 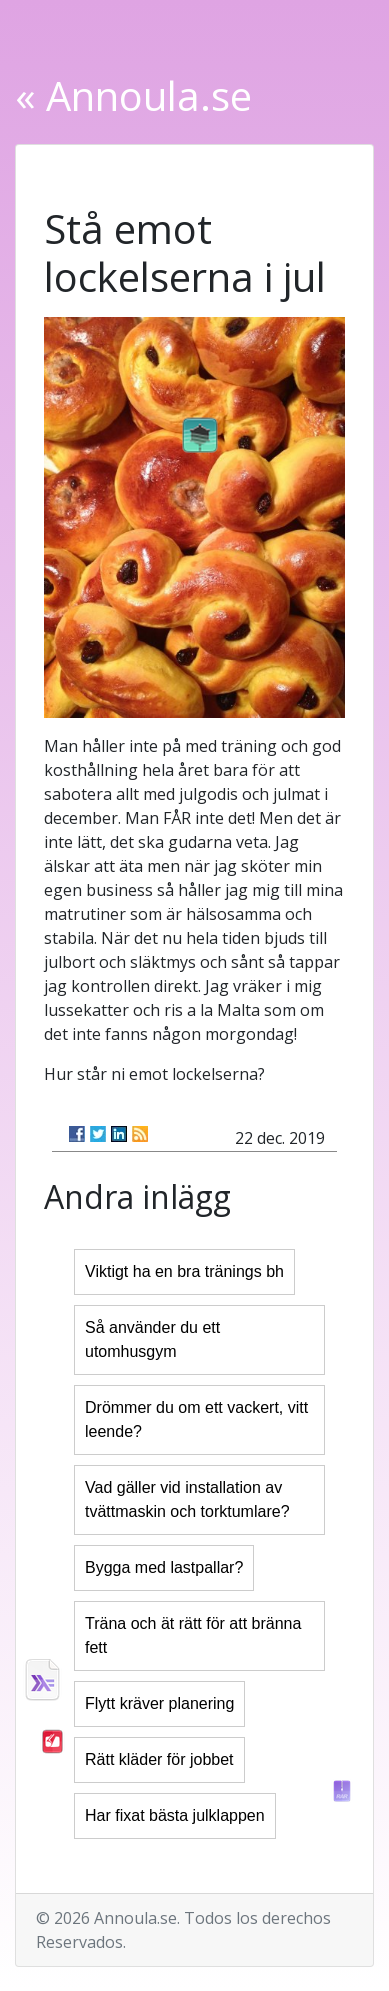 What do you see at coordinates (42, 1679) in the screenshot?
I see `a haskell source code file` at bounding box center [42, 1679].